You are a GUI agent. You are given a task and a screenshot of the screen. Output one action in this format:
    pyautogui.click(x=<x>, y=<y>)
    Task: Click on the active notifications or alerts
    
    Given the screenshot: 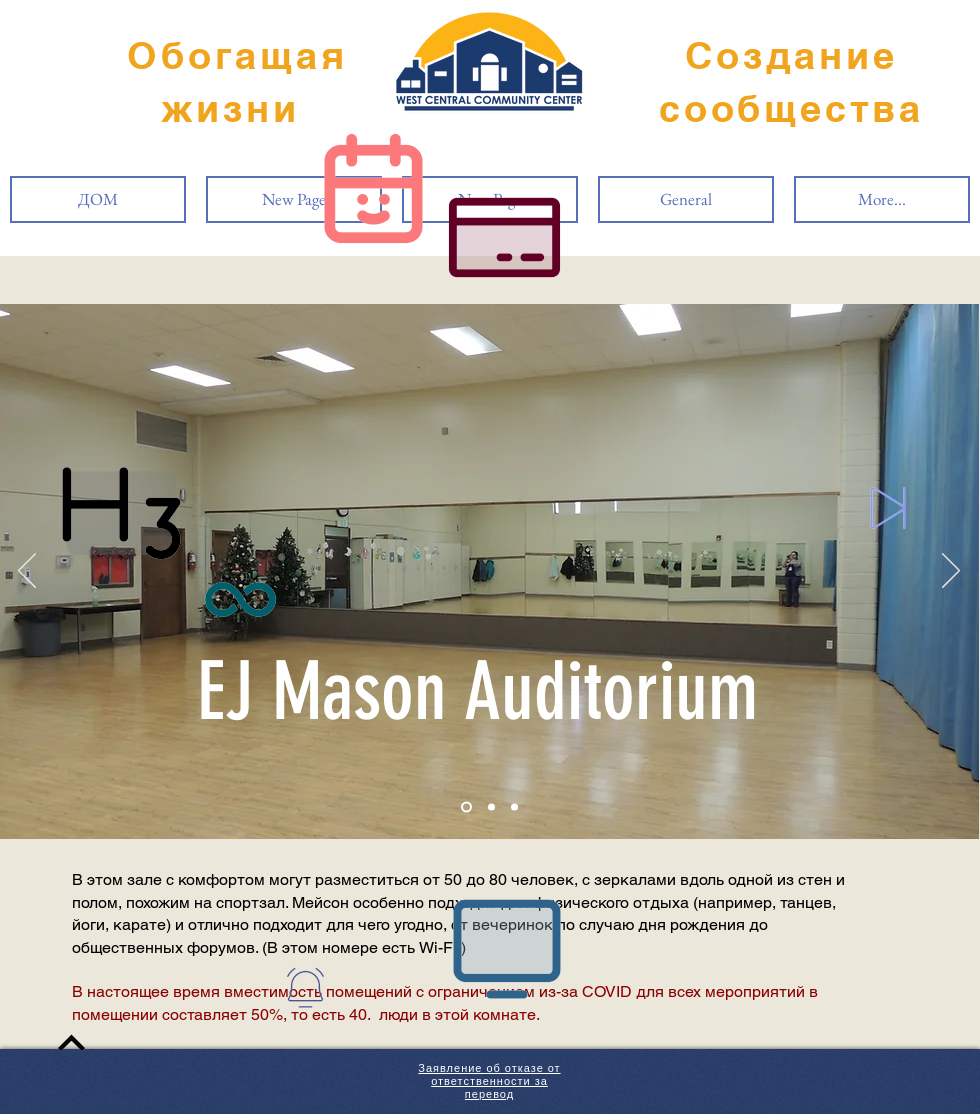 What is the action you would take?
    pyautogui.click(x=305, y=988)
    